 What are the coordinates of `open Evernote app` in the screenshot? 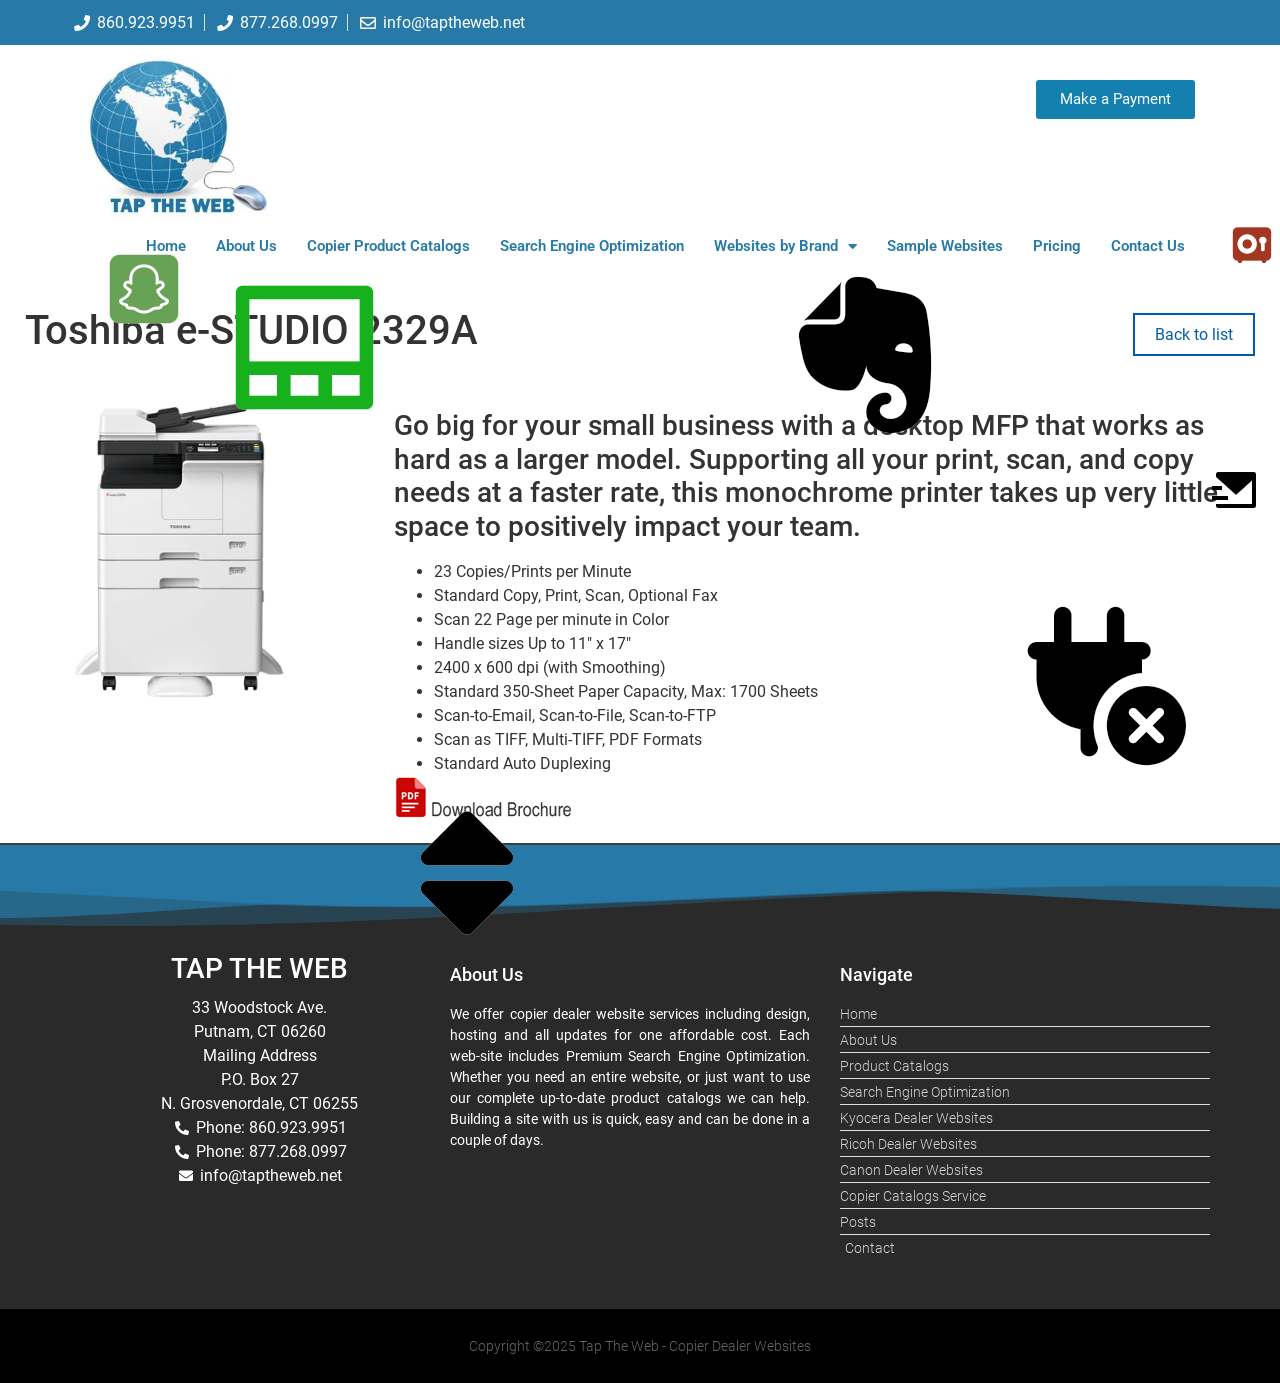 It's located at (865, 355).